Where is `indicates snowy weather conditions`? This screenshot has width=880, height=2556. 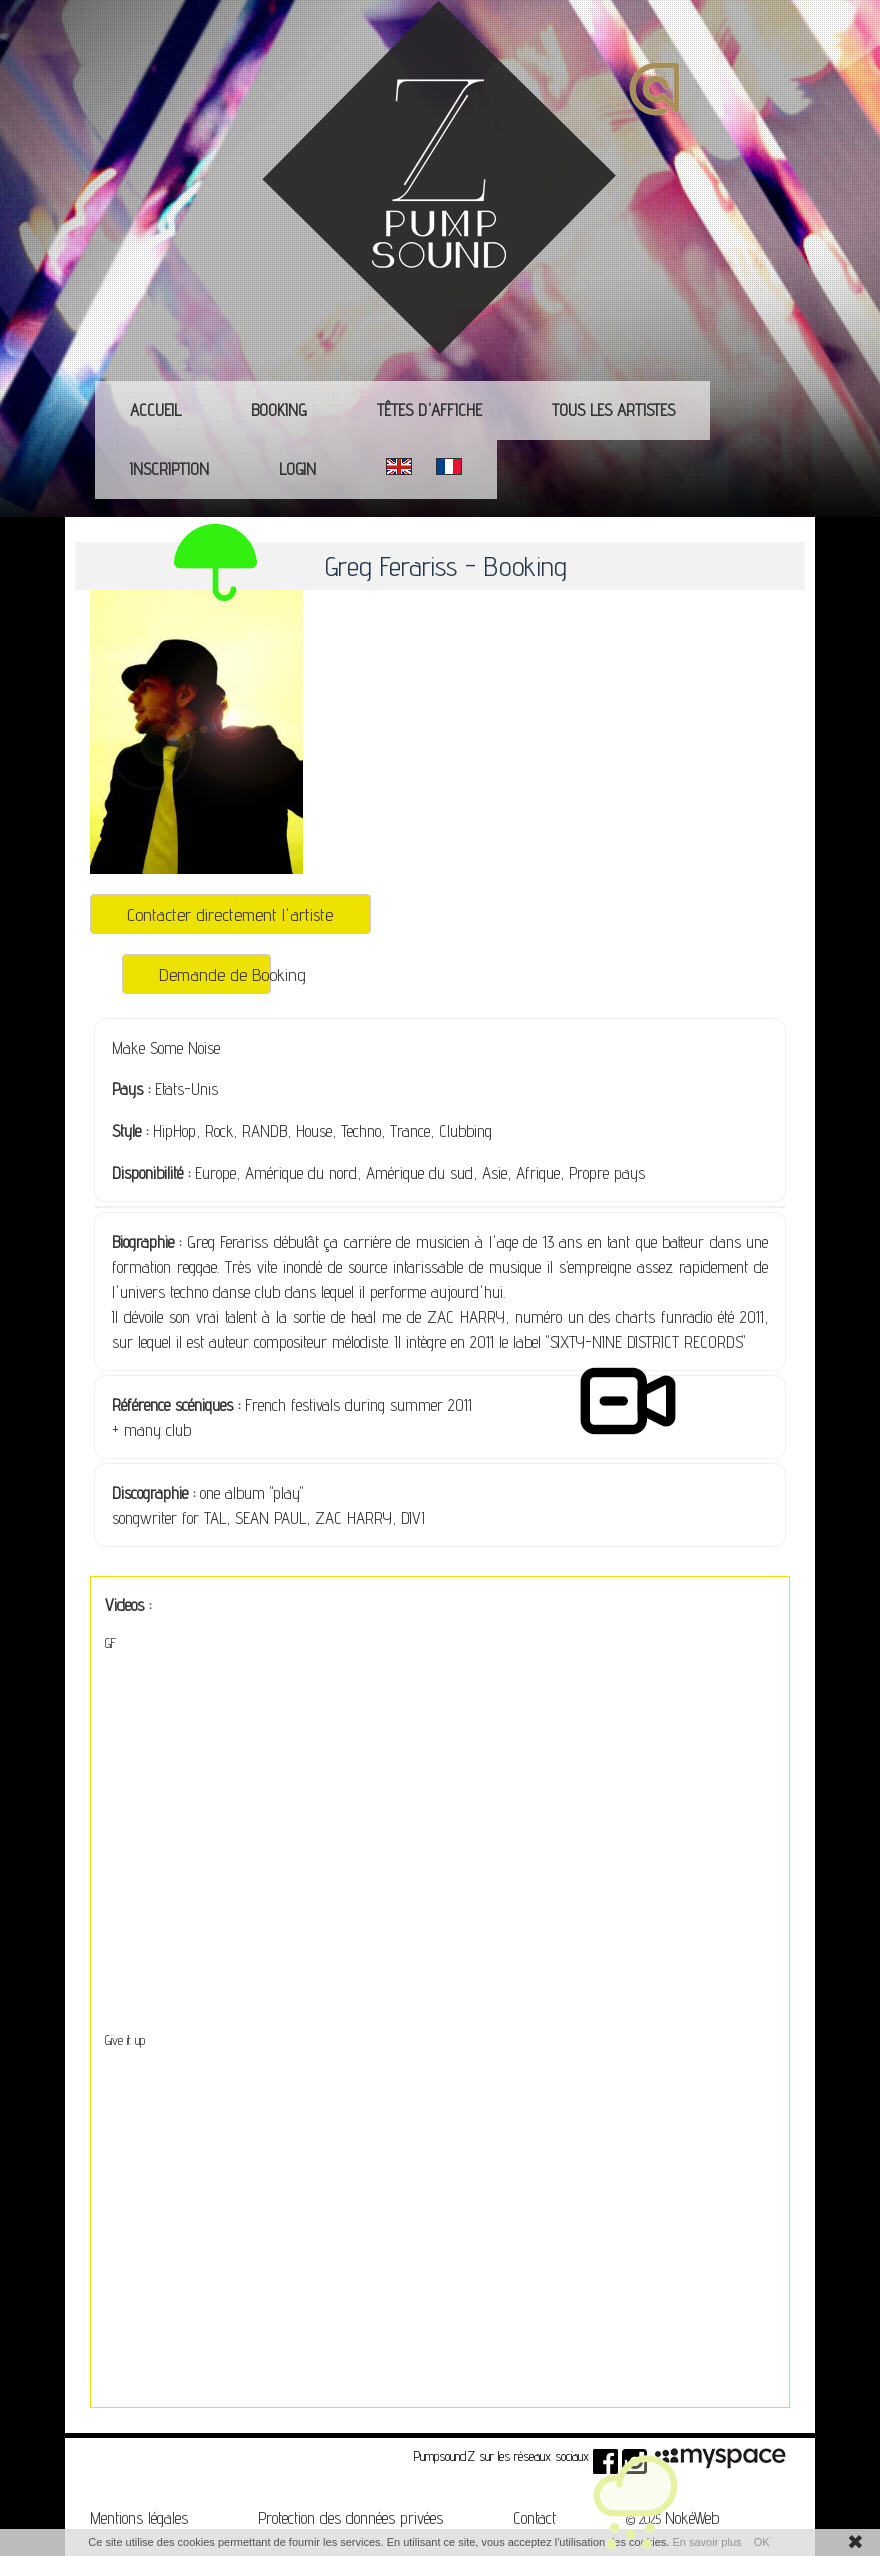
indicates snowy weather conditions is located at coordinates (635, 2500).